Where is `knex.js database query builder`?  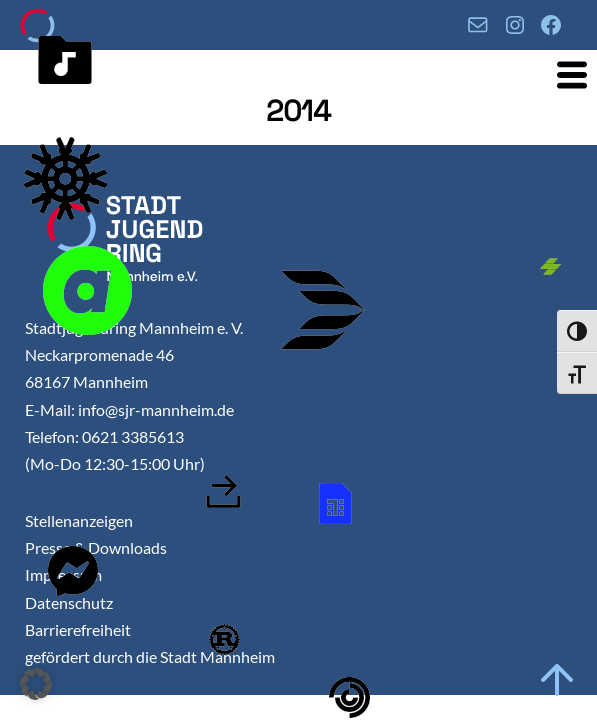
knex.js database query builder is located at coordinates (65, 178).